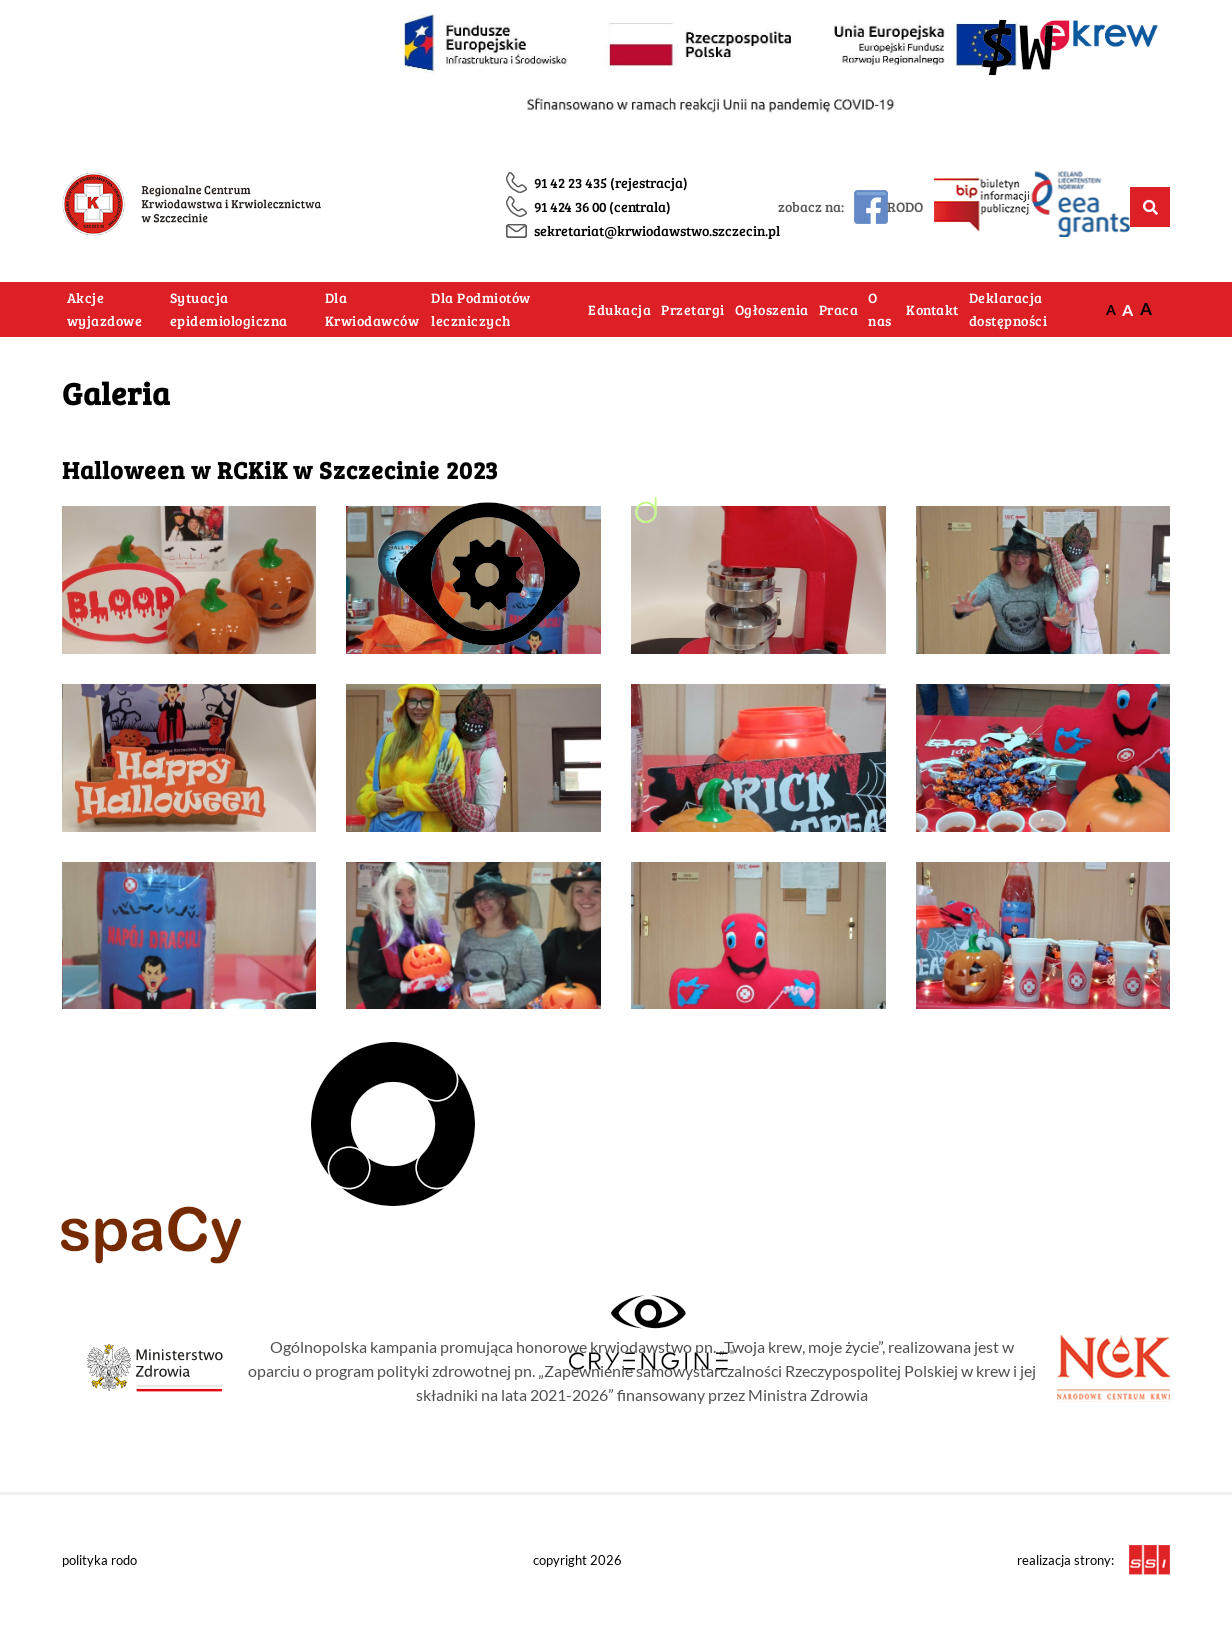 This screenshot has width=1232, height=1625. What do you see at coordinates (151, 1235) in the screenshot?
I see `open spaCy natural language processing library` at bounding box center [151, 1235].